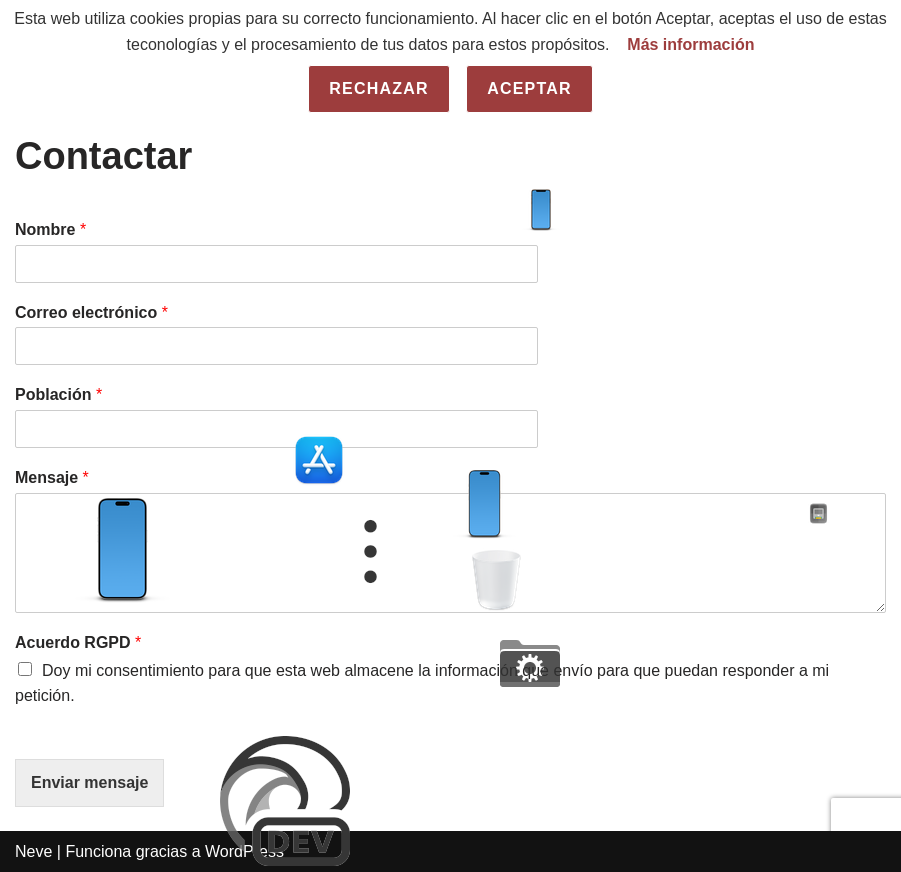 This screenshot has height=872, width=901. Describe the element at coordinates (370, 551) in the screenshot. I see `access more options or settings` at that location.